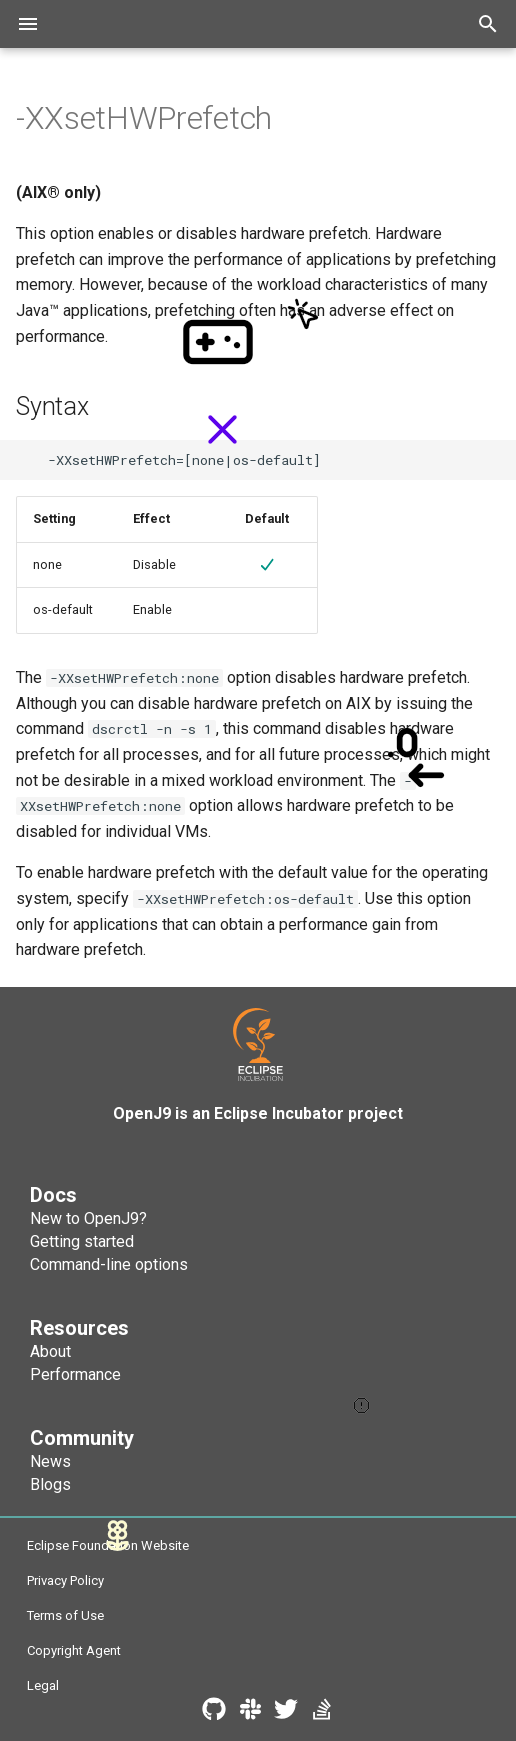 Image resolution: width=516 pixels, height=1741 pixels. I want to click on access gaming or game center features, so click(218, 342).